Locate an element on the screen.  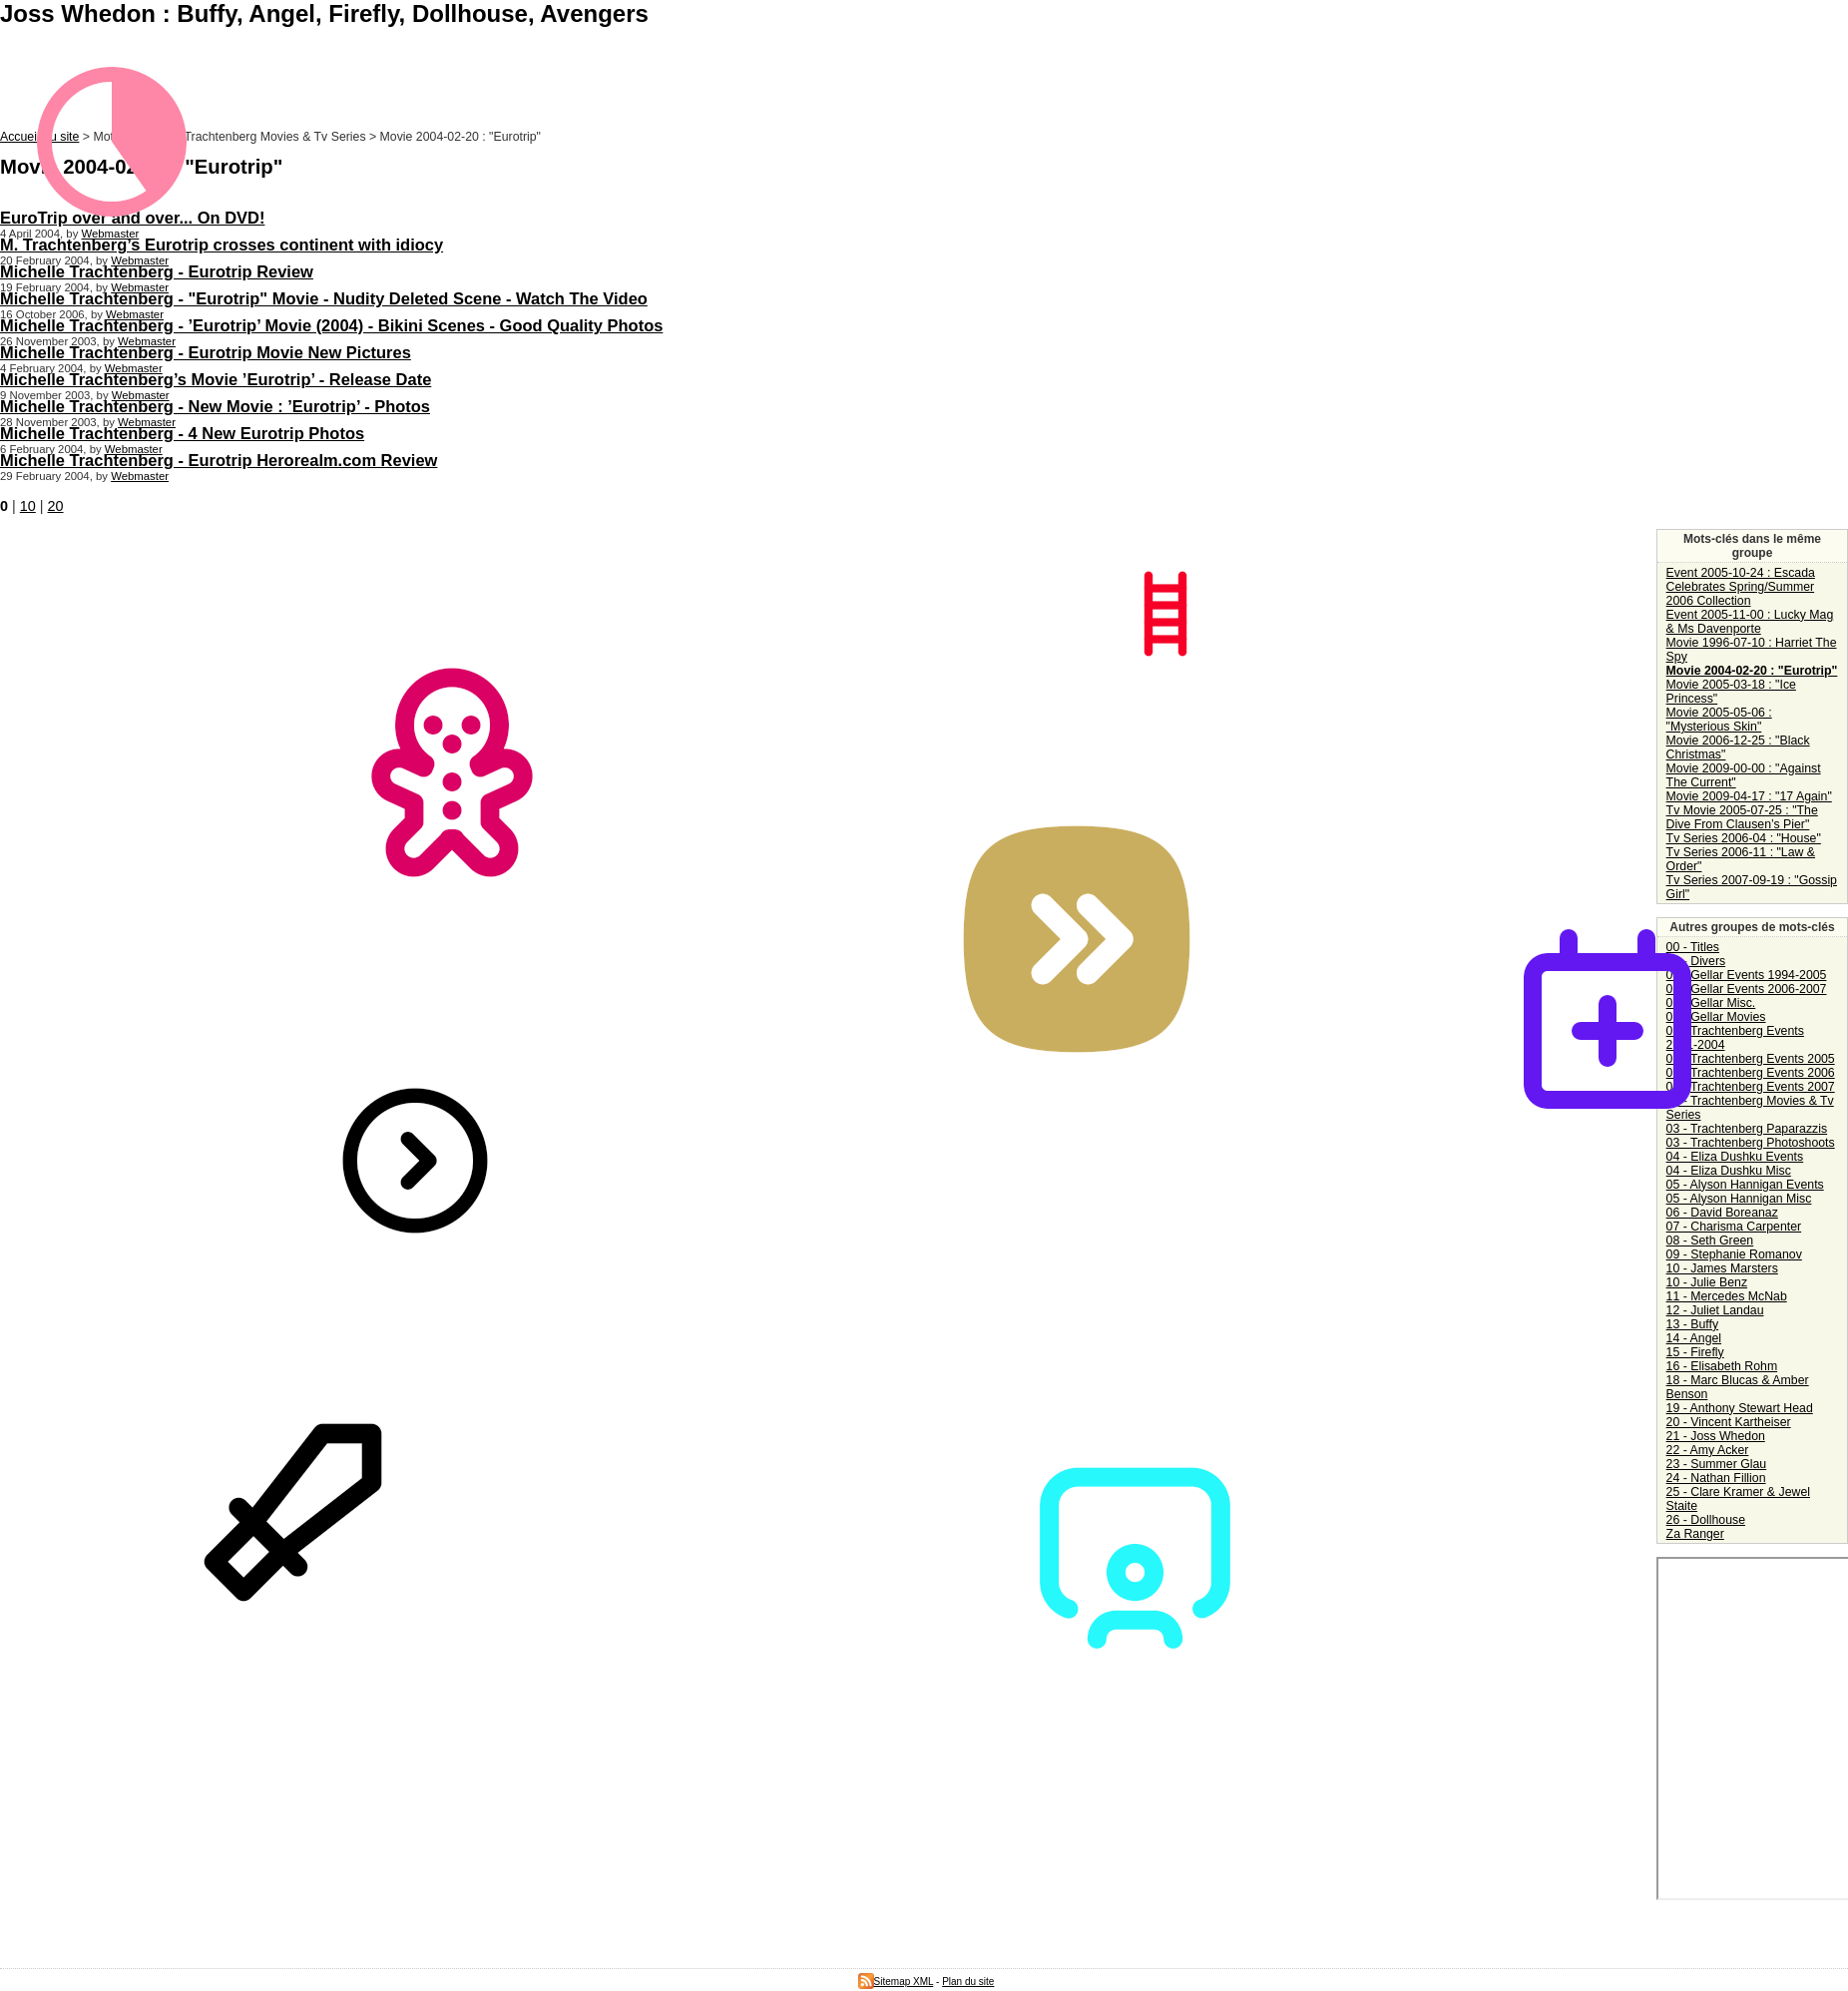
go to next item or step is located at coordinates (415, 1161).